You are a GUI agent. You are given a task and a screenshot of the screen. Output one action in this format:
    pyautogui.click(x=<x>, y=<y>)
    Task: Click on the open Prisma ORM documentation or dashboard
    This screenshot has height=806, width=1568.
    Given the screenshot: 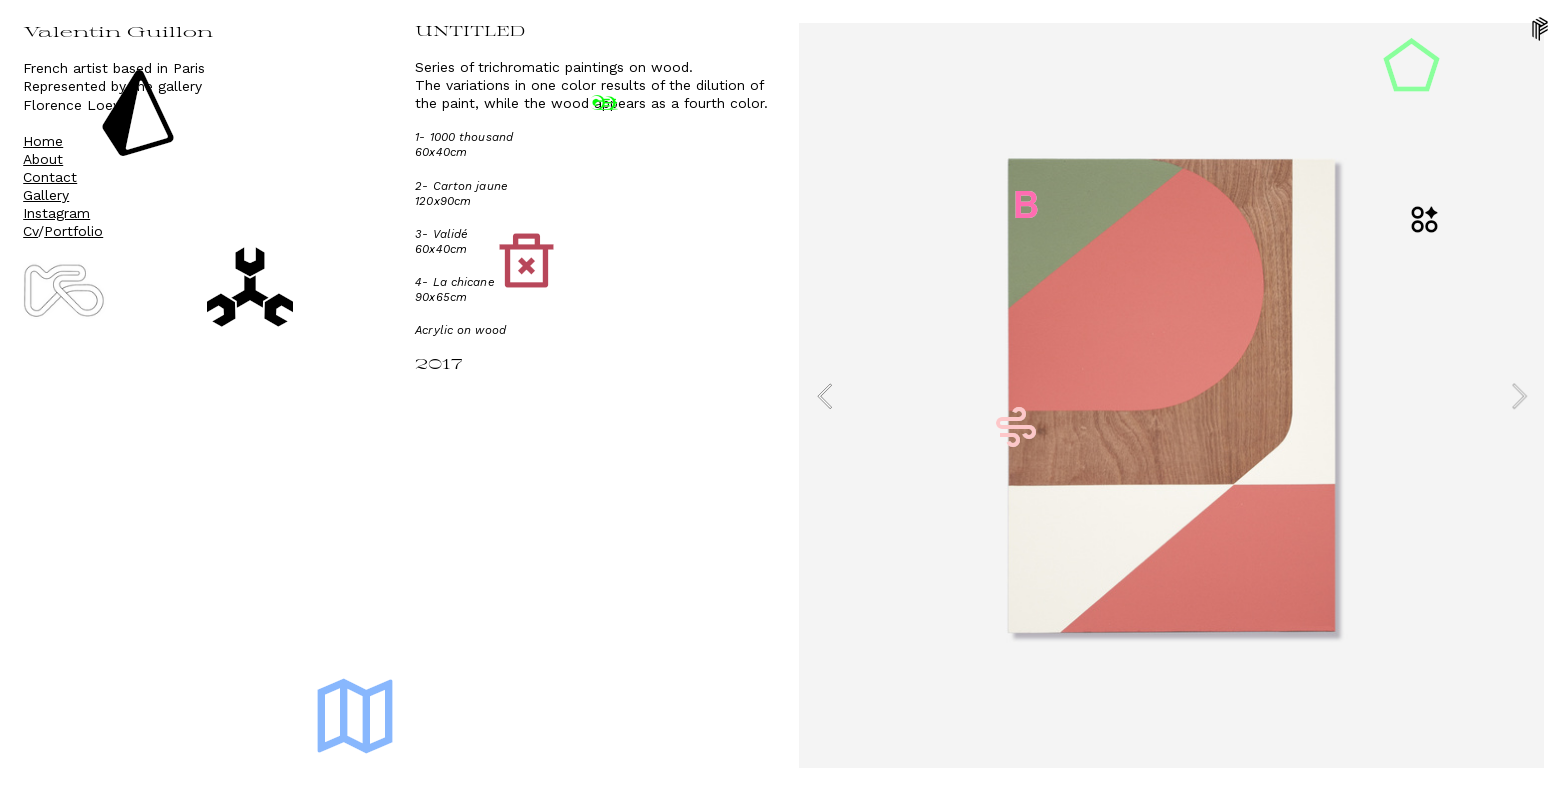 What is the action you would take?
    pyautogui.click(x=138, y=113)
    